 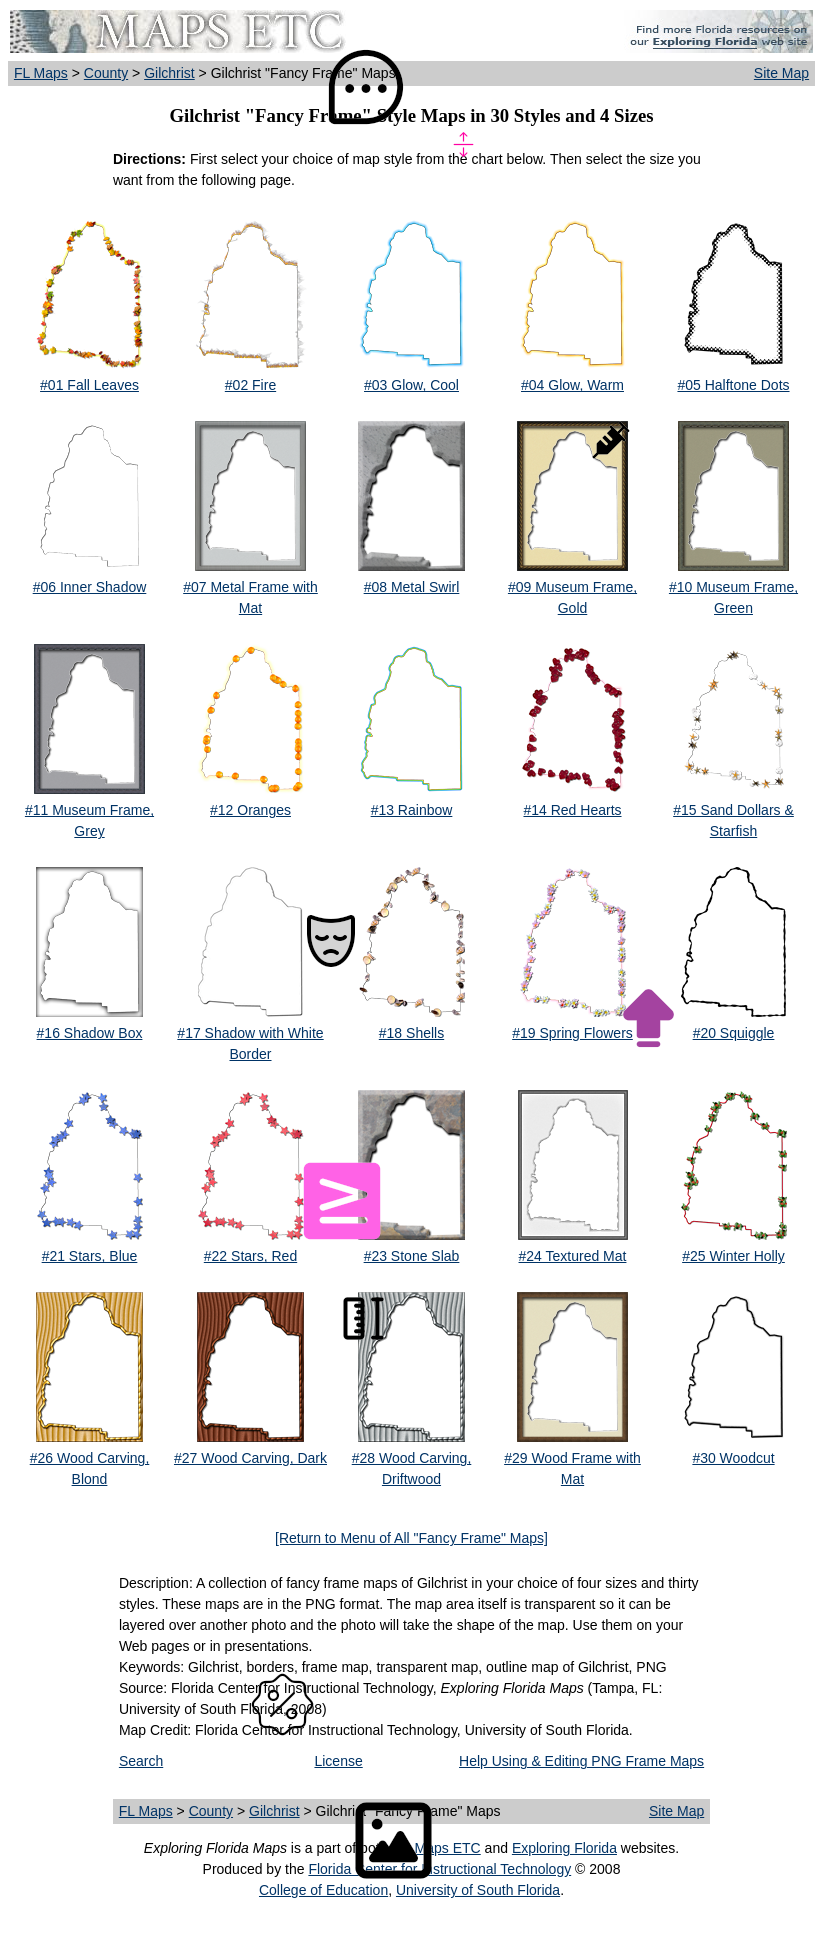 What do you see at coordinates (463, 144) in the screenshot?
I see `expand content vertically` at bounding box center [463, 144].